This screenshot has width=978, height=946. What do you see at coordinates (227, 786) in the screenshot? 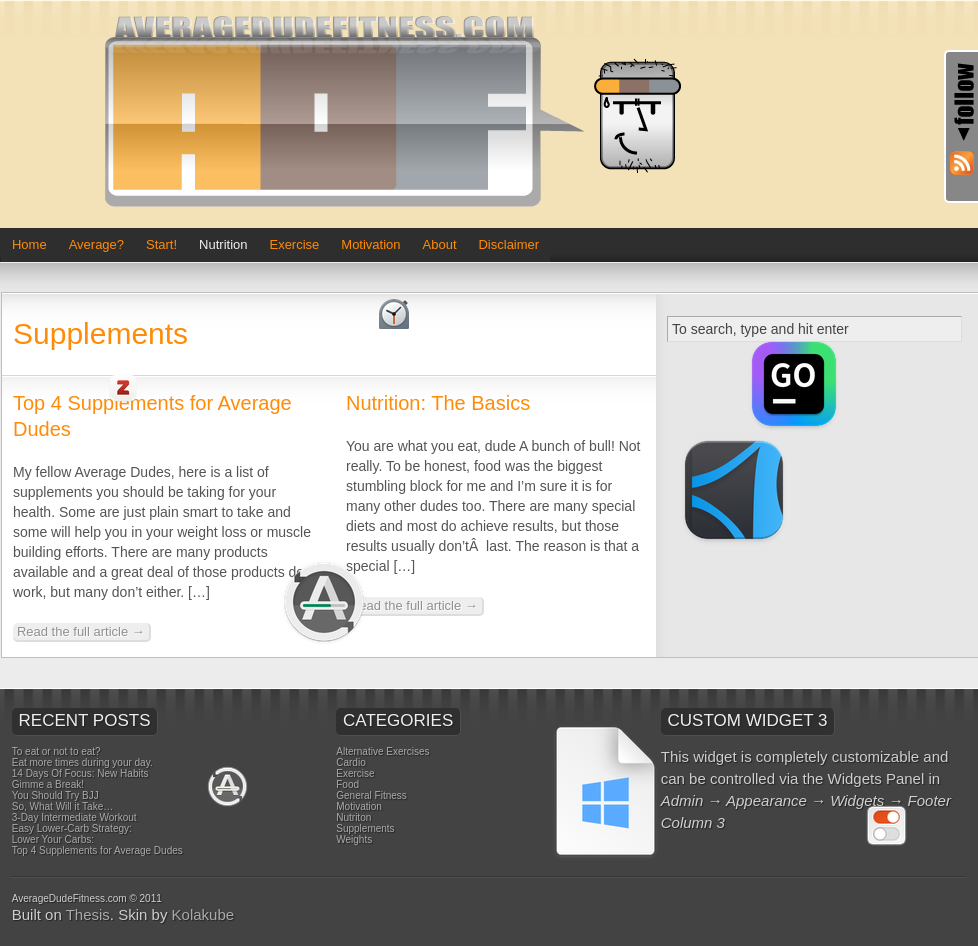
I see `open the software update application` at bounding box center [227, 786].